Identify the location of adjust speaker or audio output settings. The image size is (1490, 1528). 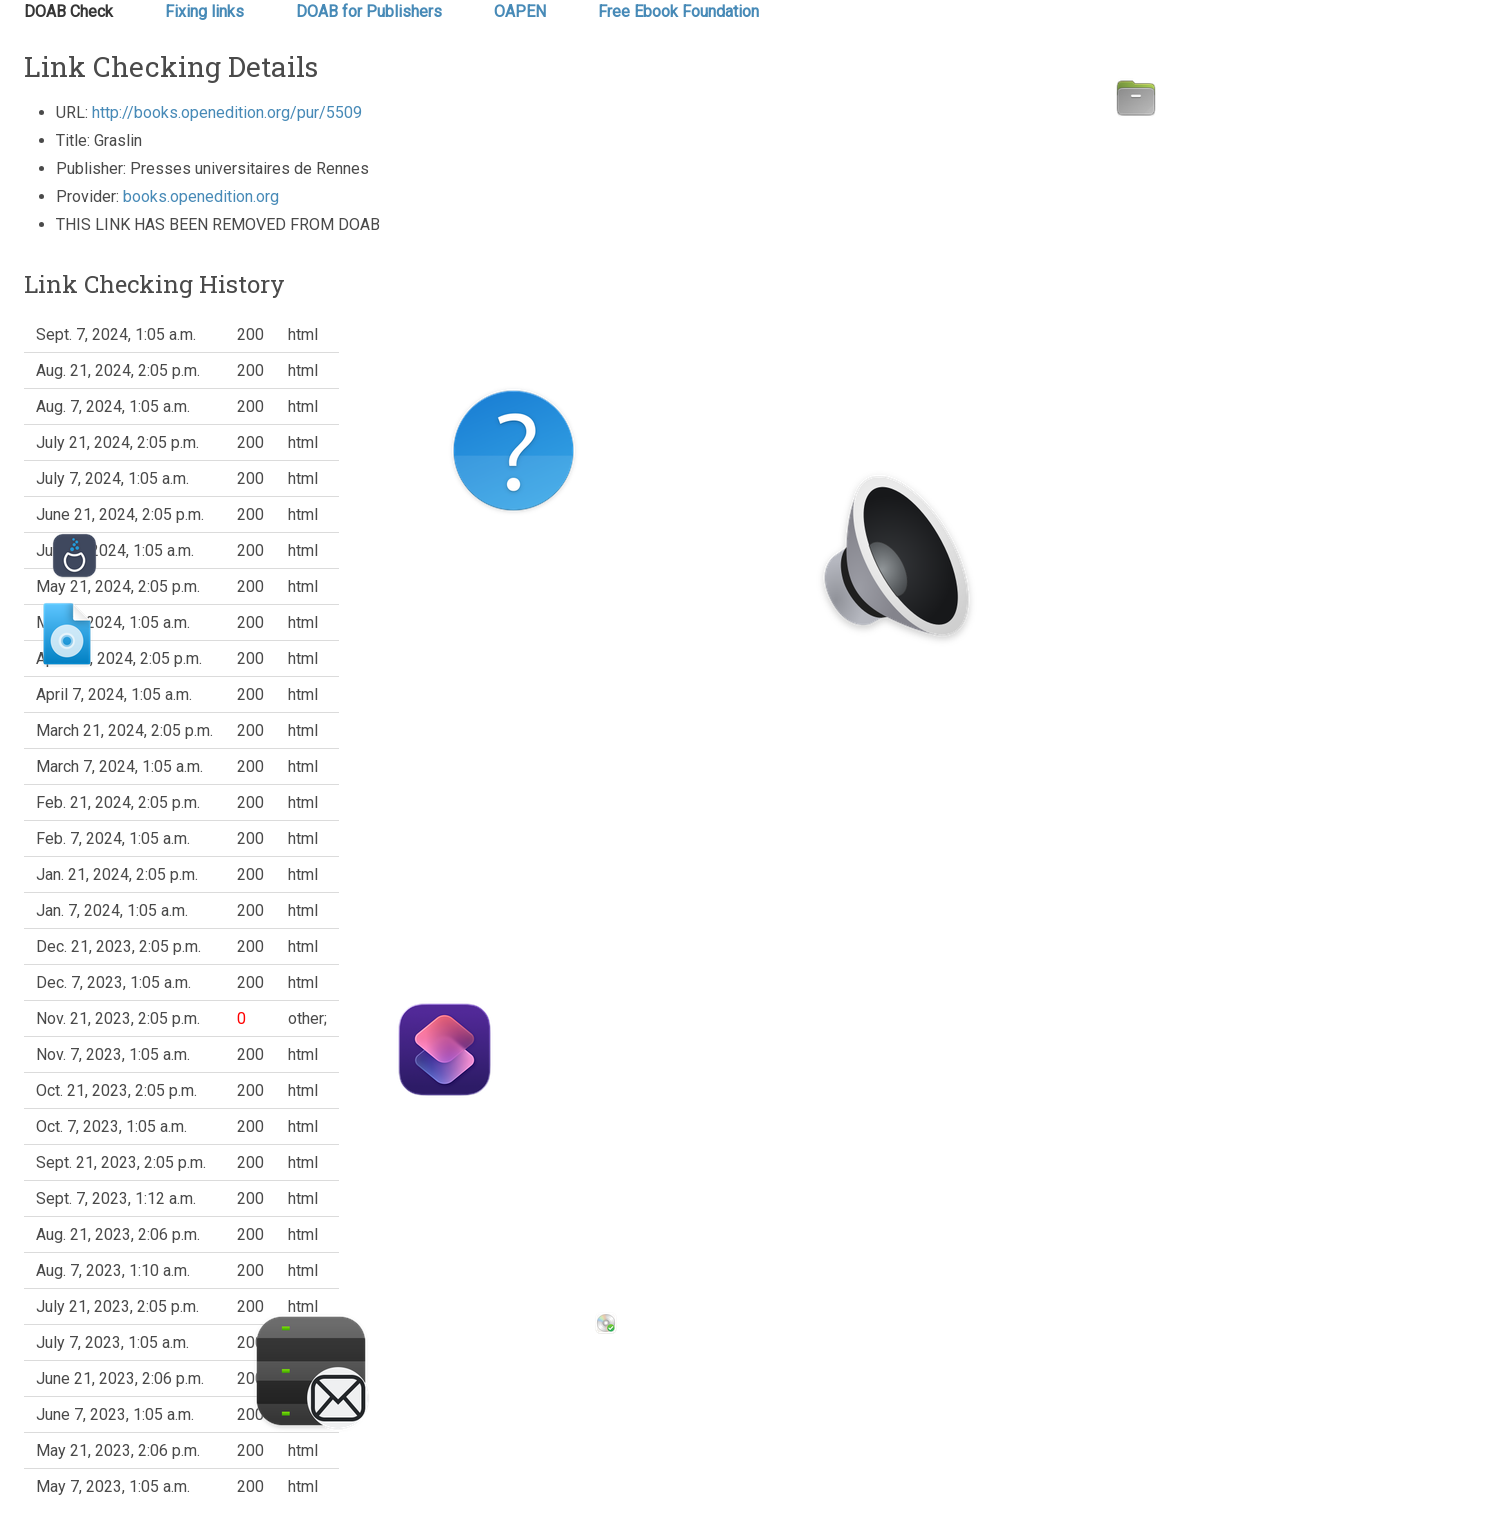
(896, 558).